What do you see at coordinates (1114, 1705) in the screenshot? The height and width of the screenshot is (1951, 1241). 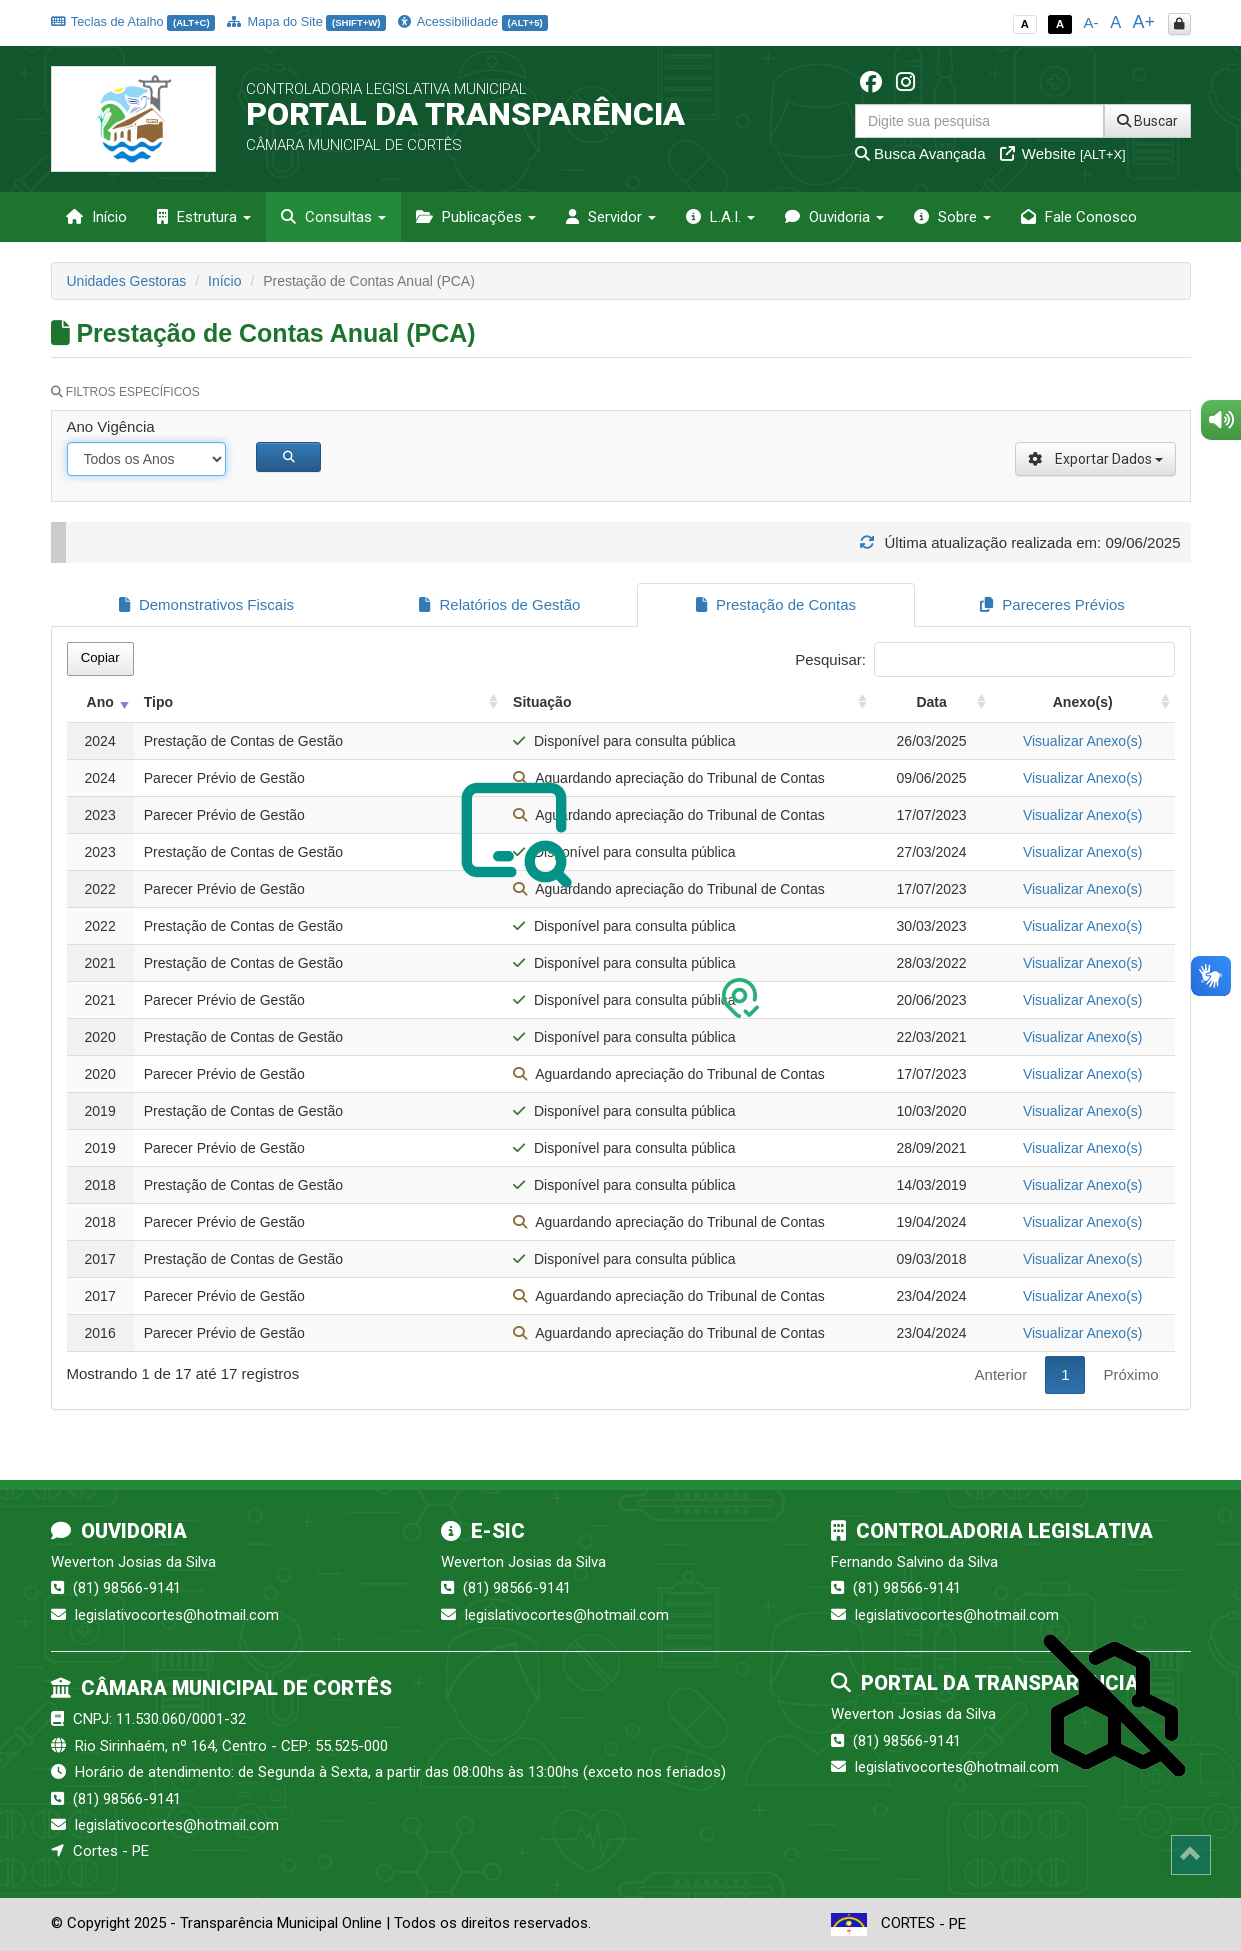 I see `disable hexagonal grid or honeycomb view` at bounding box center [1114, 1705].